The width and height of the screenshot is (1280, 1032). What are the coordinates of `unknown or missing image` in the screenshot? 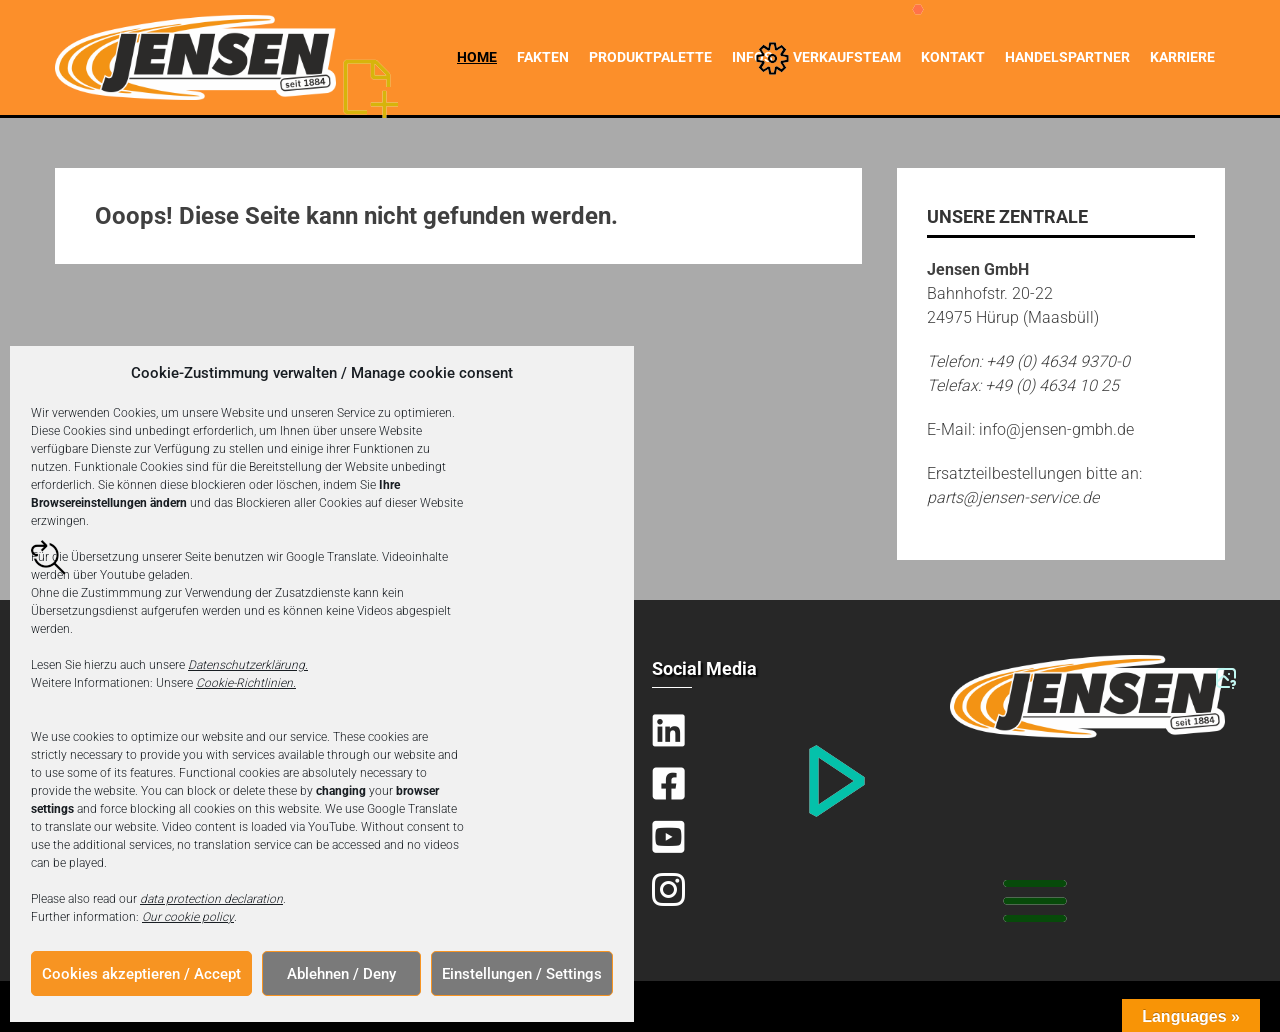 It's located at (1226, 678).